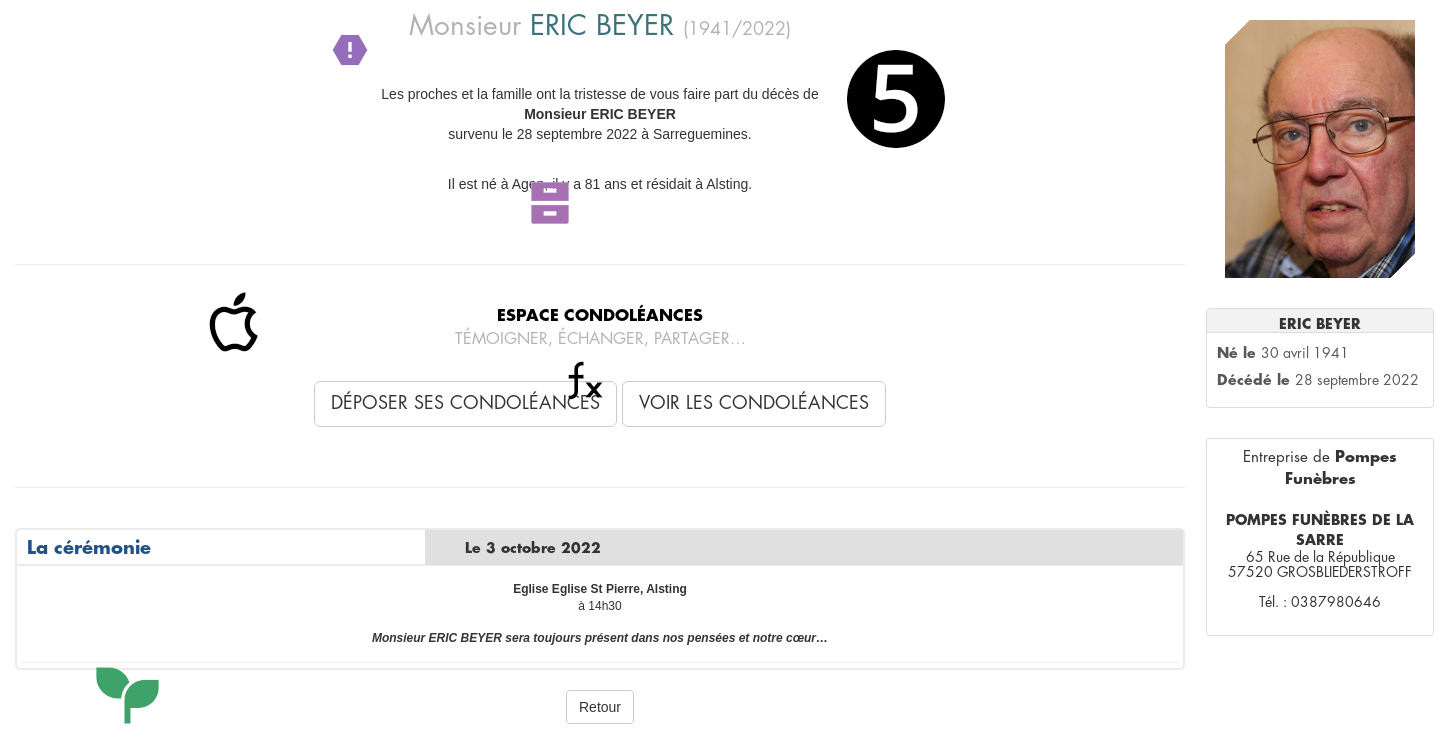 The width and height of the screenshot is (1440, 739). What do you see at coordinates (235, 322) in the screenshot?
I see `apple company logo` at bounding box center [235, 322].